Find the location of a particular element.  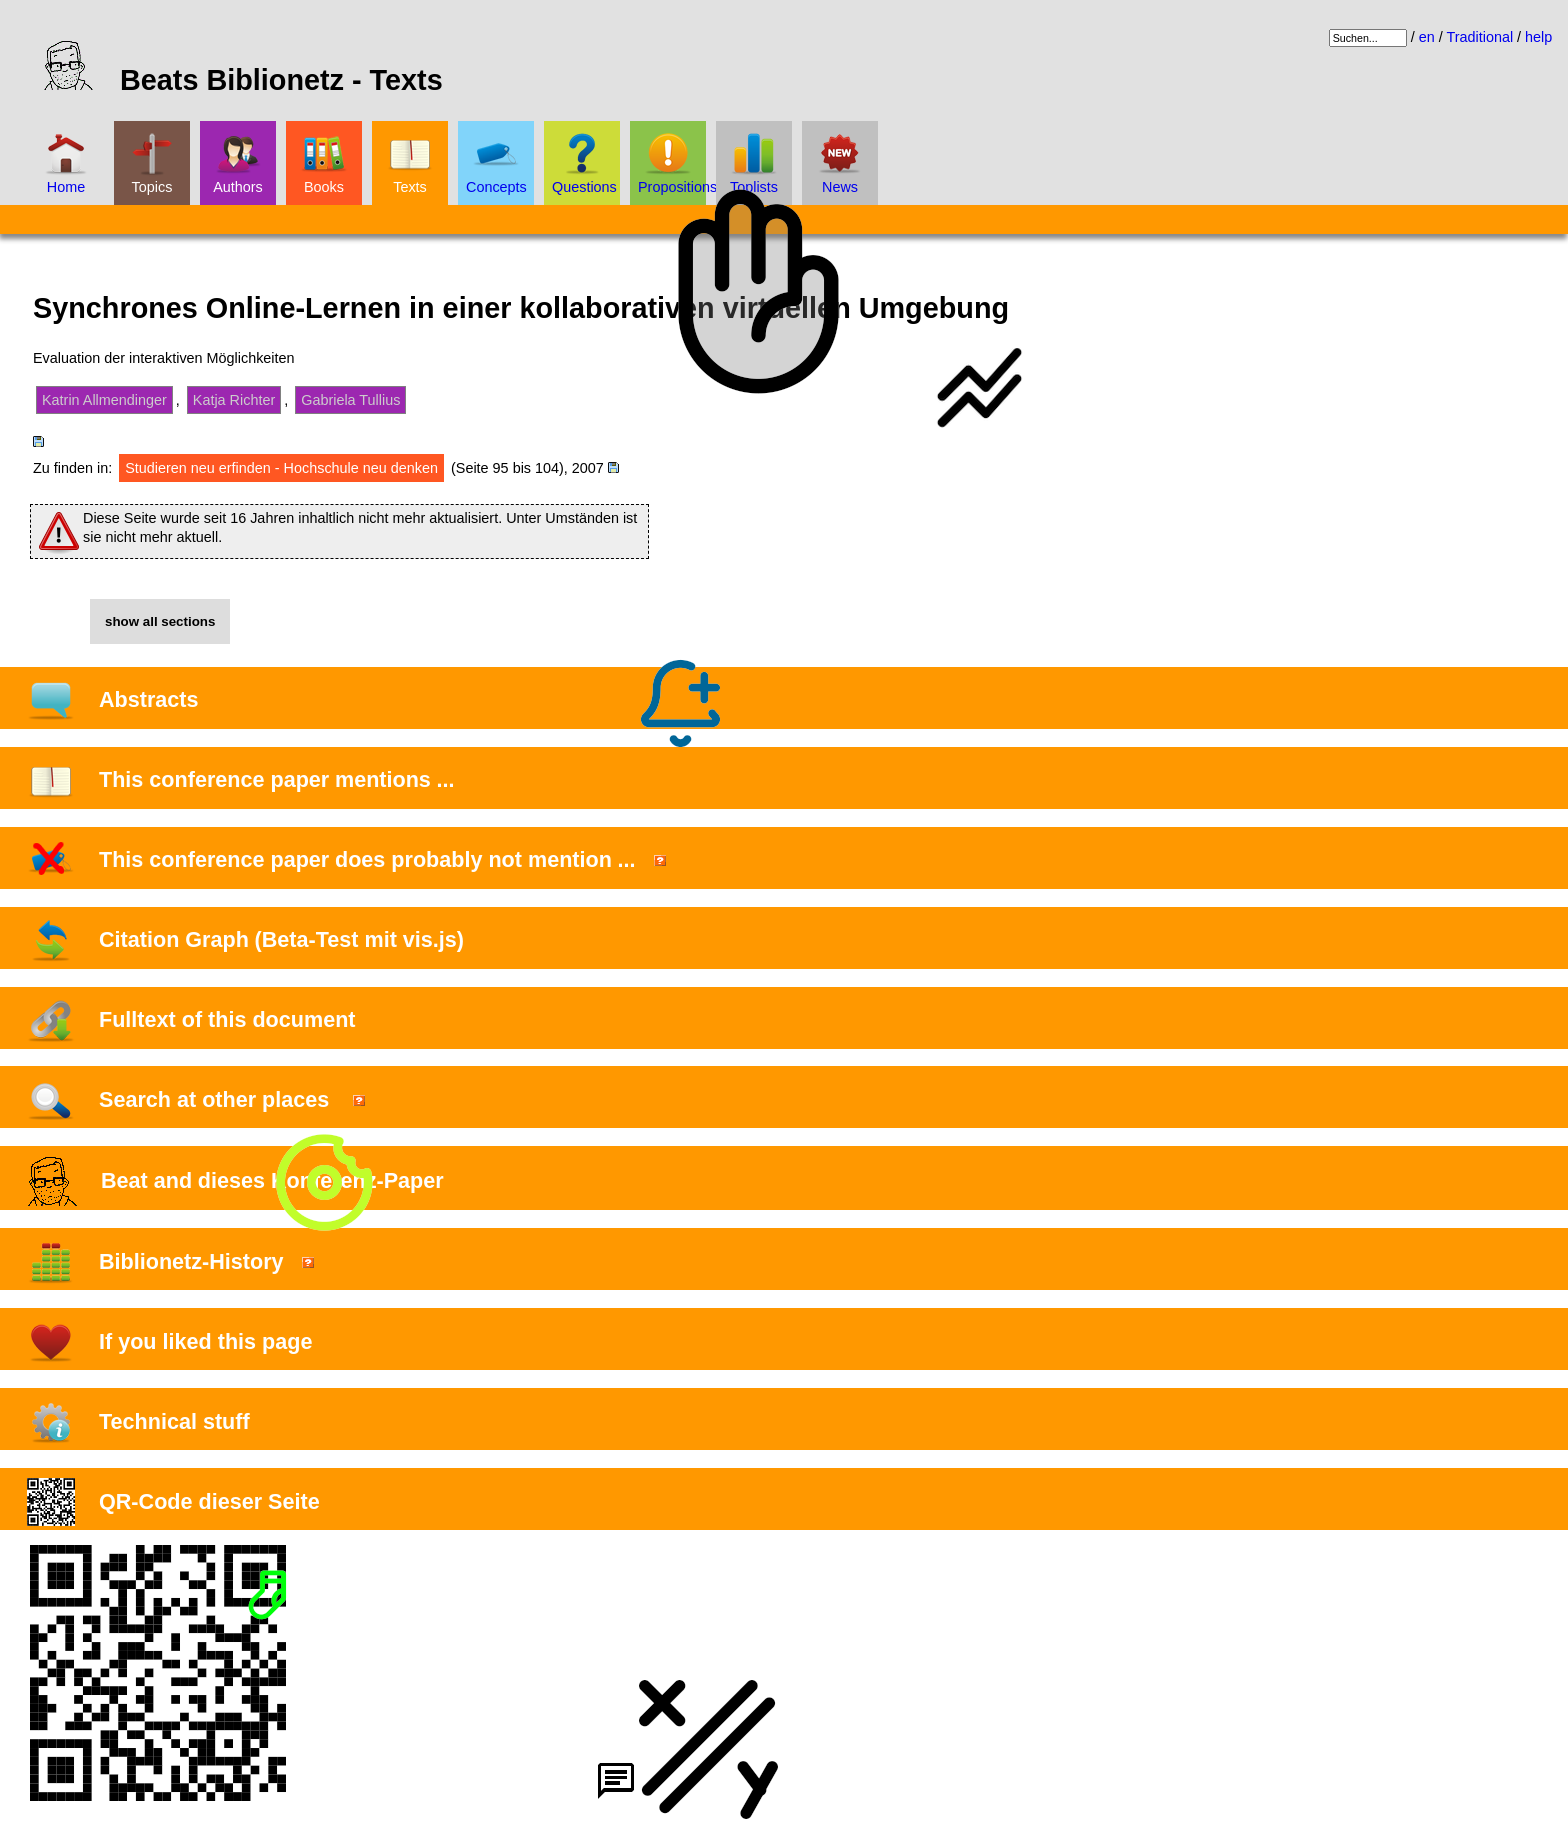

add a new notification or alert is located at coordinates (680, 703).